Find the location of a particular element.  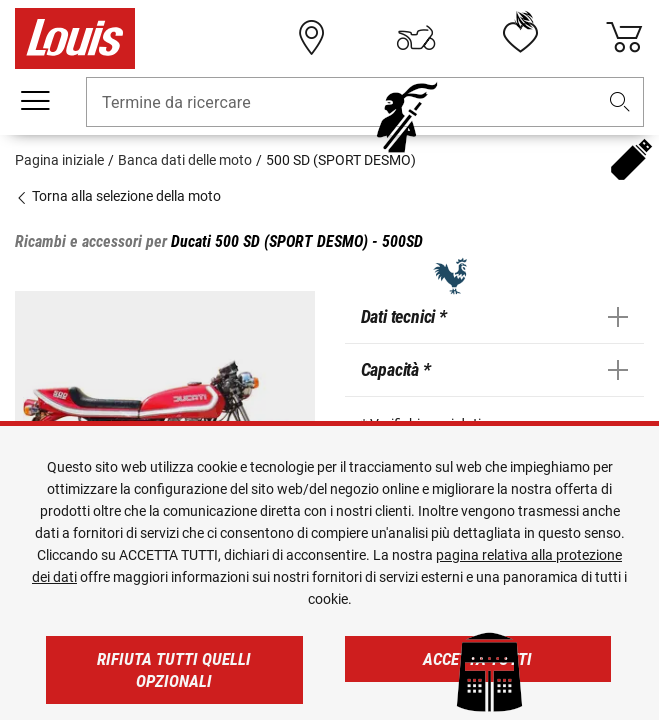

access external storage device is located at coordinates (632, 159).